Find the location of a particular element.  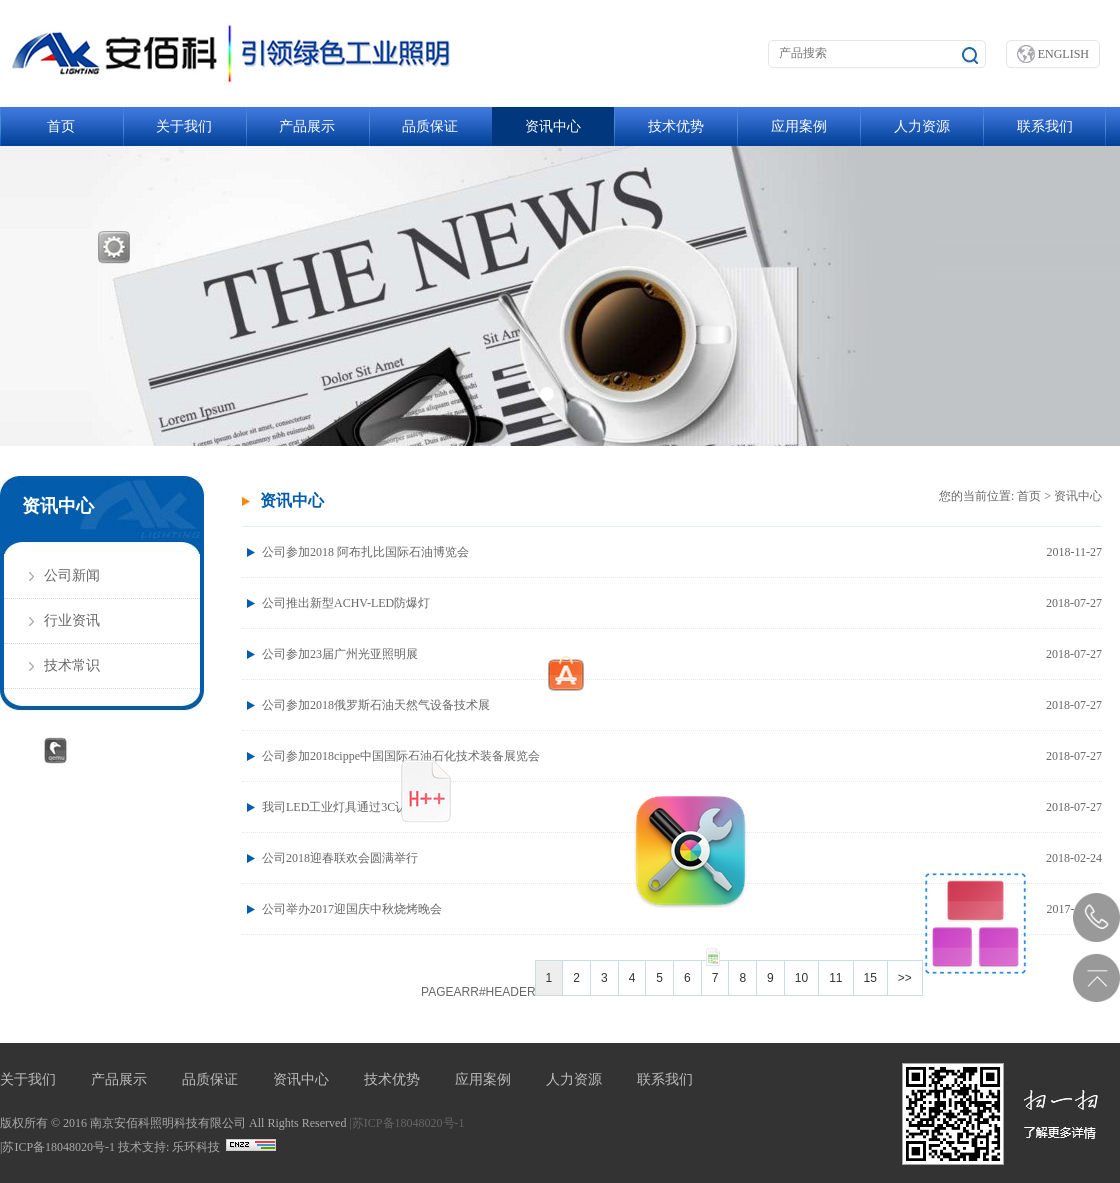

open colorsync utility to manage color profiles is located at coordinates (690, 850).